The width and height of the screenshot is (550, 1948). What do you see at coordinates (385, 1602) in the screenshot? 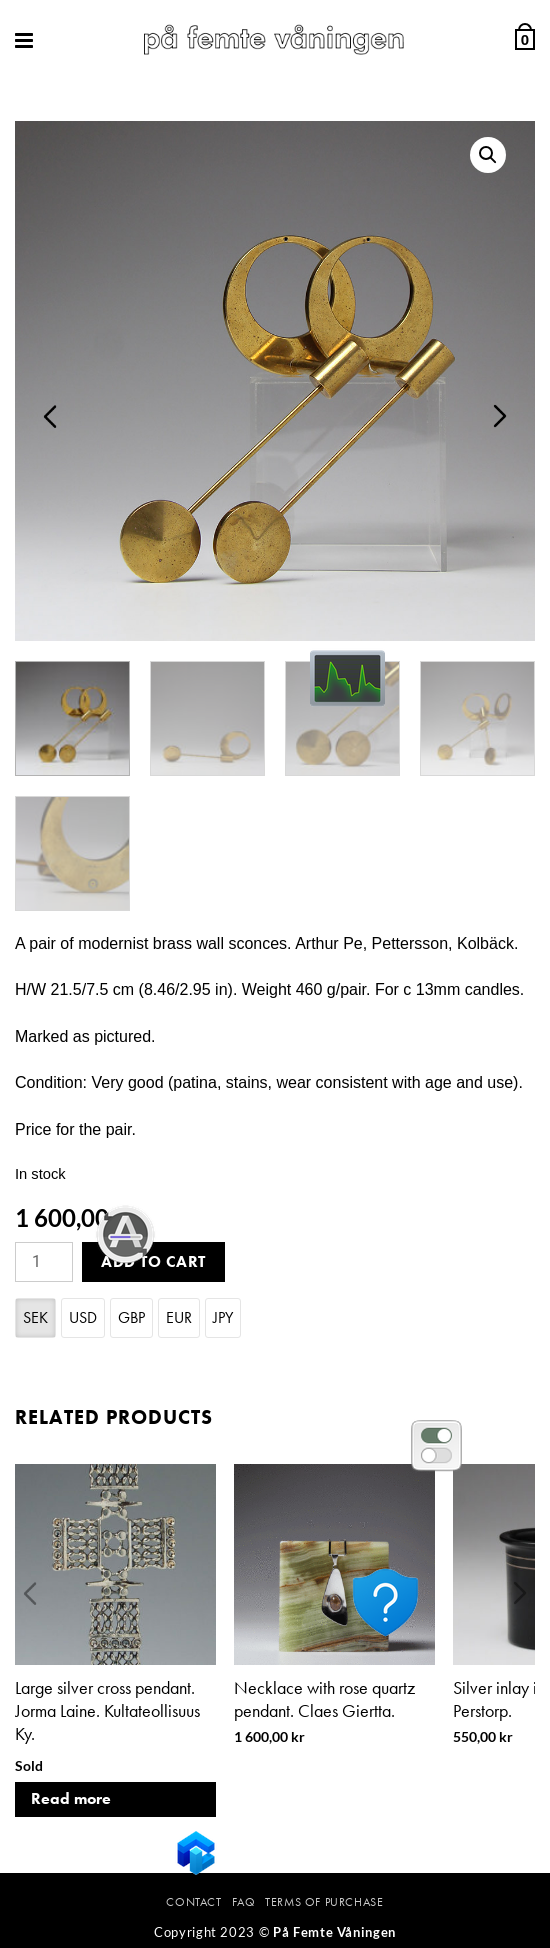
I see `access help and support resources` at bounding box center [385, 1602].